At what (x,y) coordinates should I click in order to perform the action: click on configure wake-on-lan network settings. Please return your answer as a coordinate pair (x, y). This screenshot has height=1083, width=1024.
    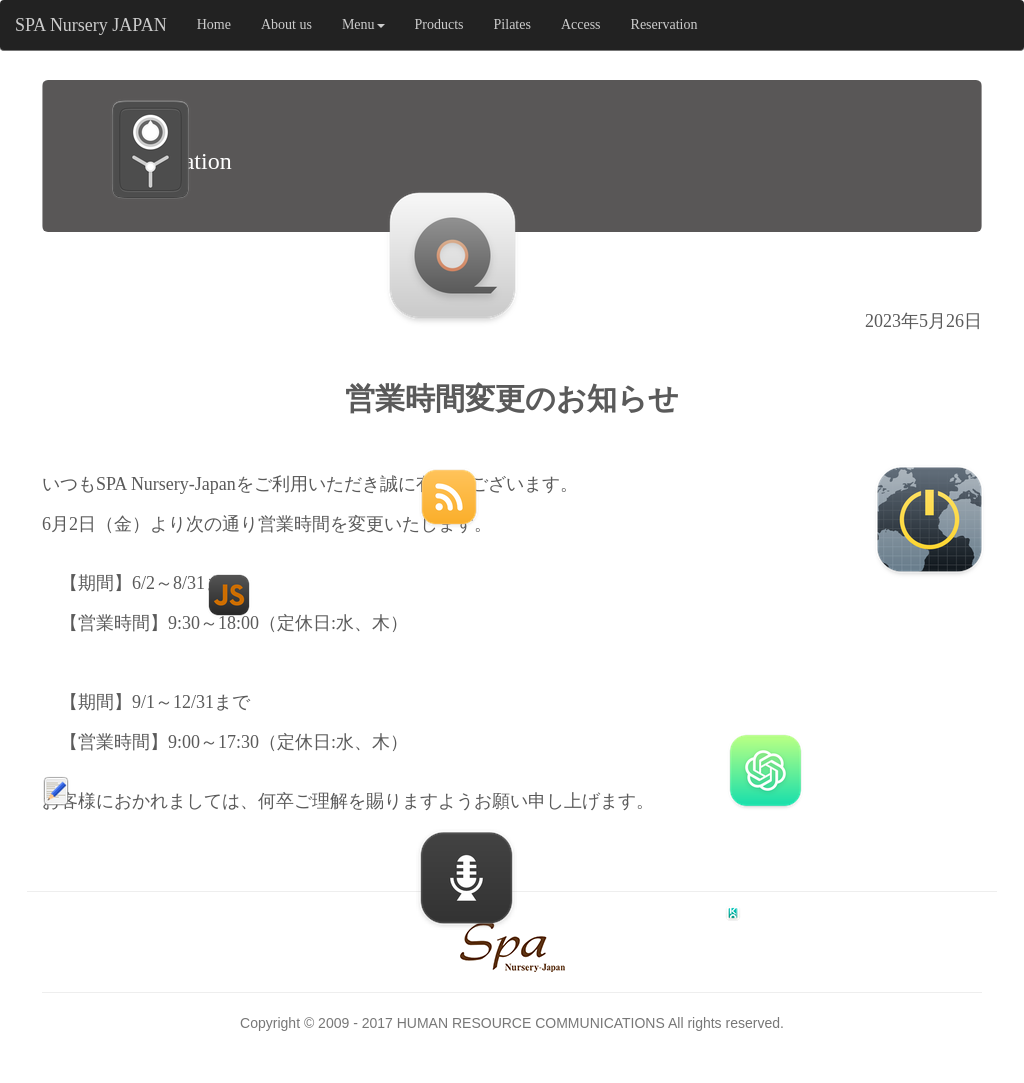
    Looking at the image, I should click on (929, 519).